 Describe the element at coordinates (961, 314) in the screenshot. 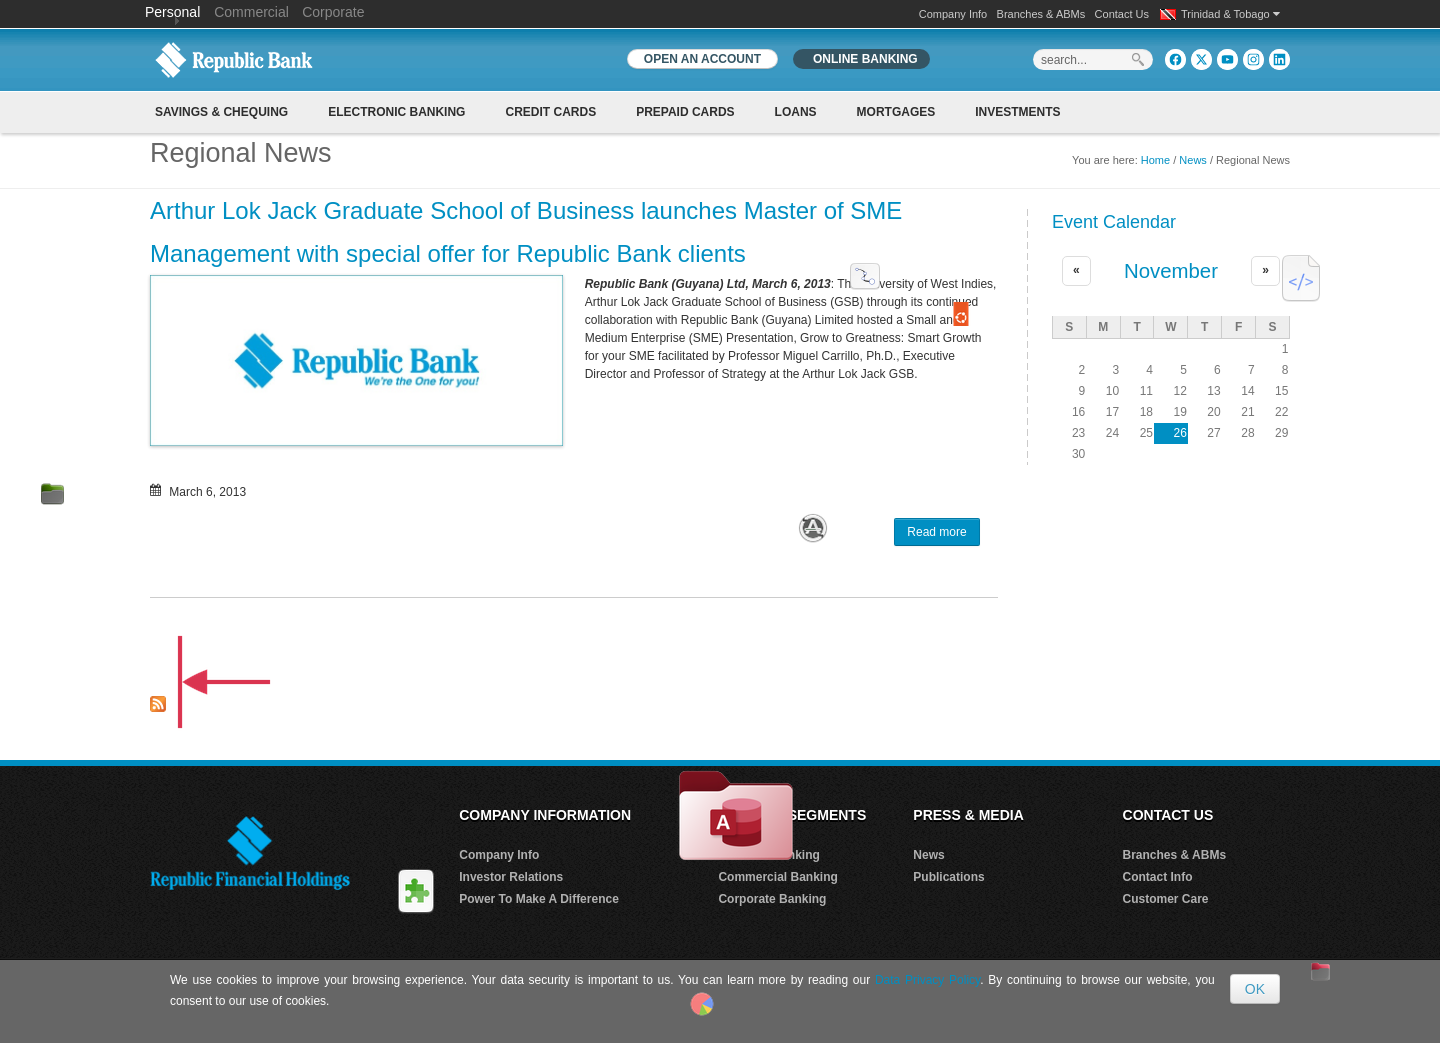

I see `open the ubuntu system menu` at that location.